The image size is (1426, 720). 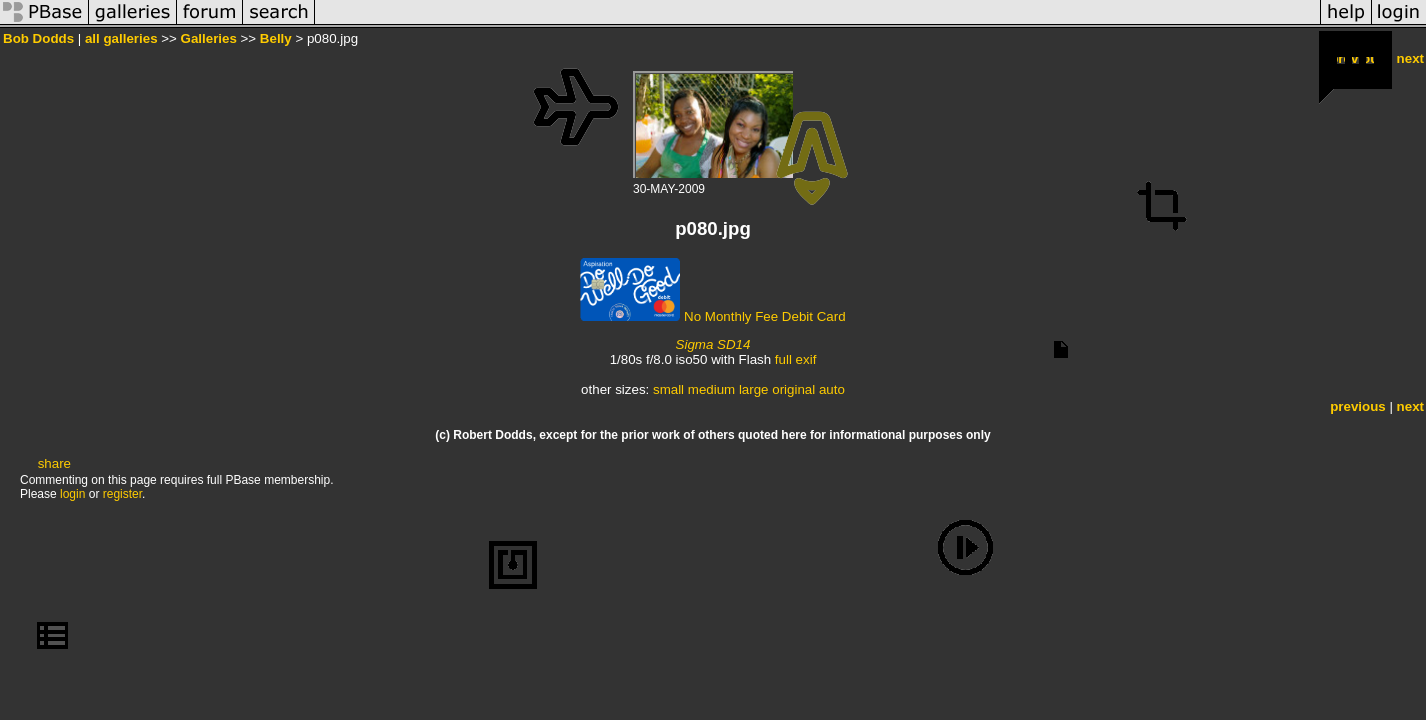 I want to click on skip to next track or media item, so click(x=965, y=547).